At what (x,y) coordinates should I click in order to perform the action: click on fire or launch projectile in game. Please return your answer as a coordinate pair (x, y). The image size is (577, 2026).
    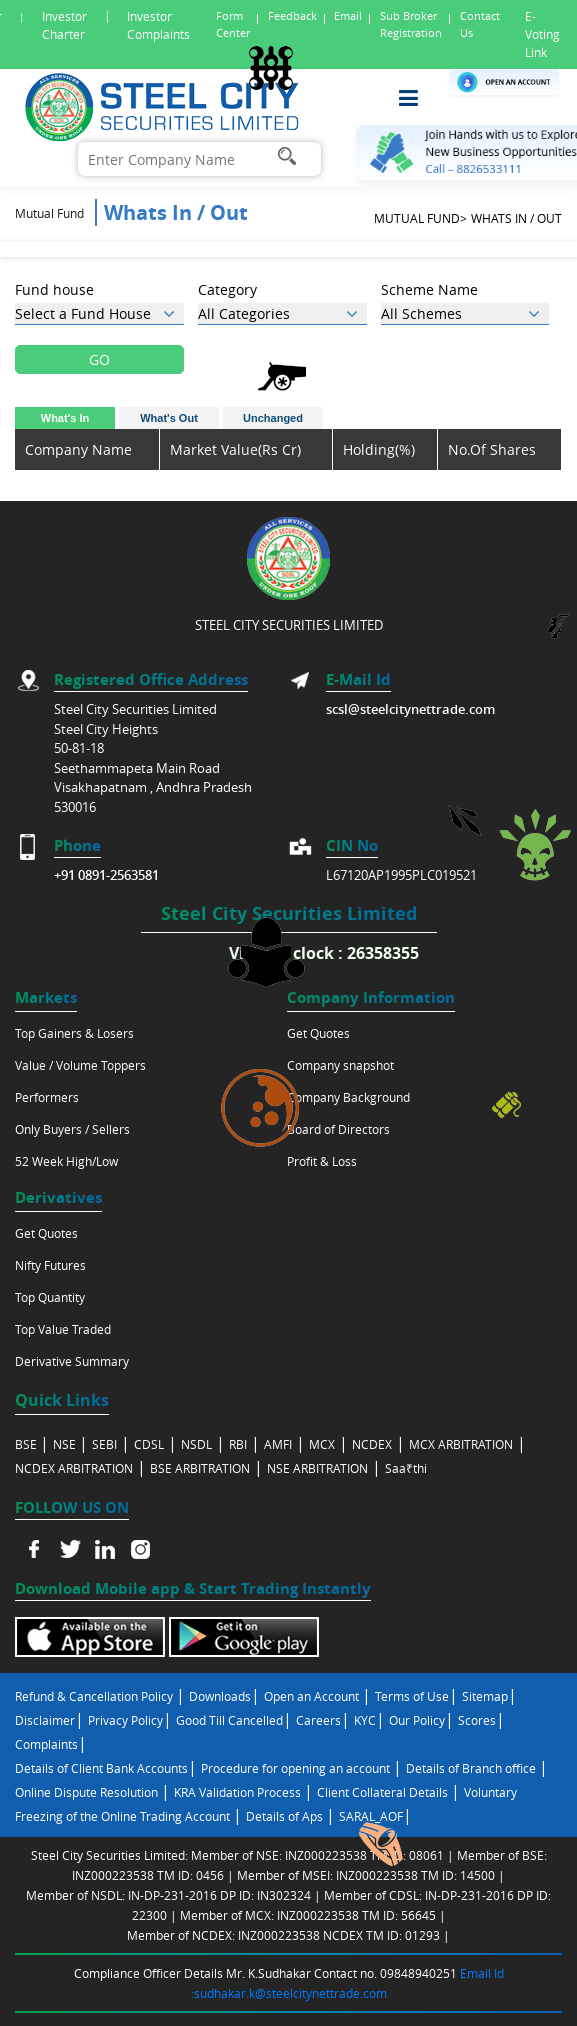
    Looking at the image, I should click on (282, 376).